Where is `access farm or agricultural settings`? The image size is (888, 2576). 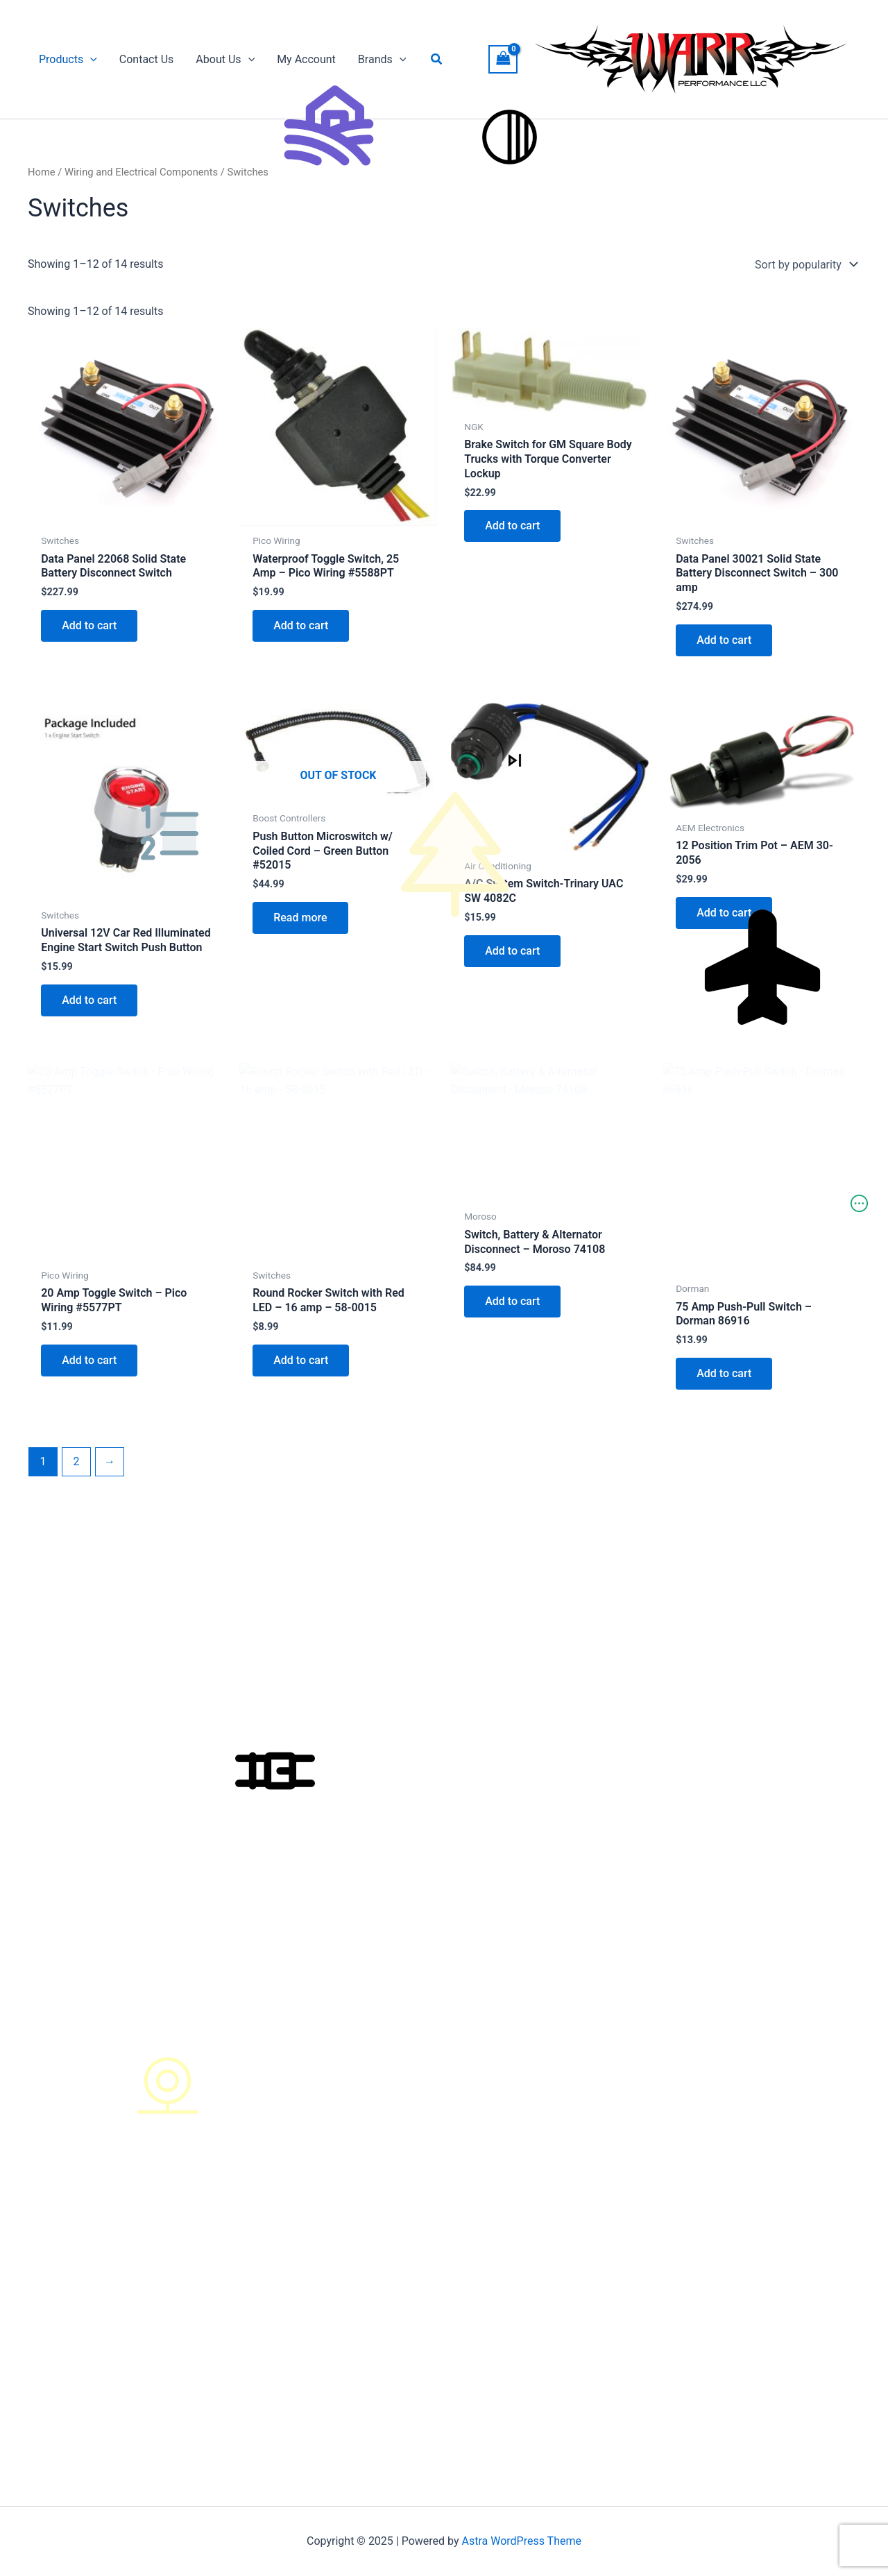
access farm or agricultural settings is located at coordinates (329, 127).